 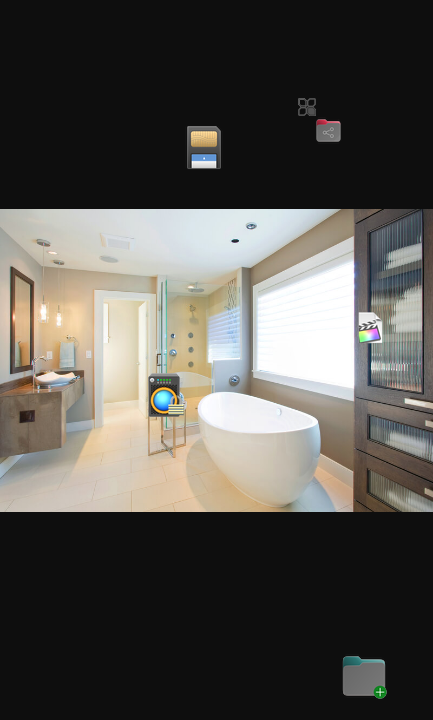 I want to click on smartmedia memory card storage device, so click(x=204, y=148).